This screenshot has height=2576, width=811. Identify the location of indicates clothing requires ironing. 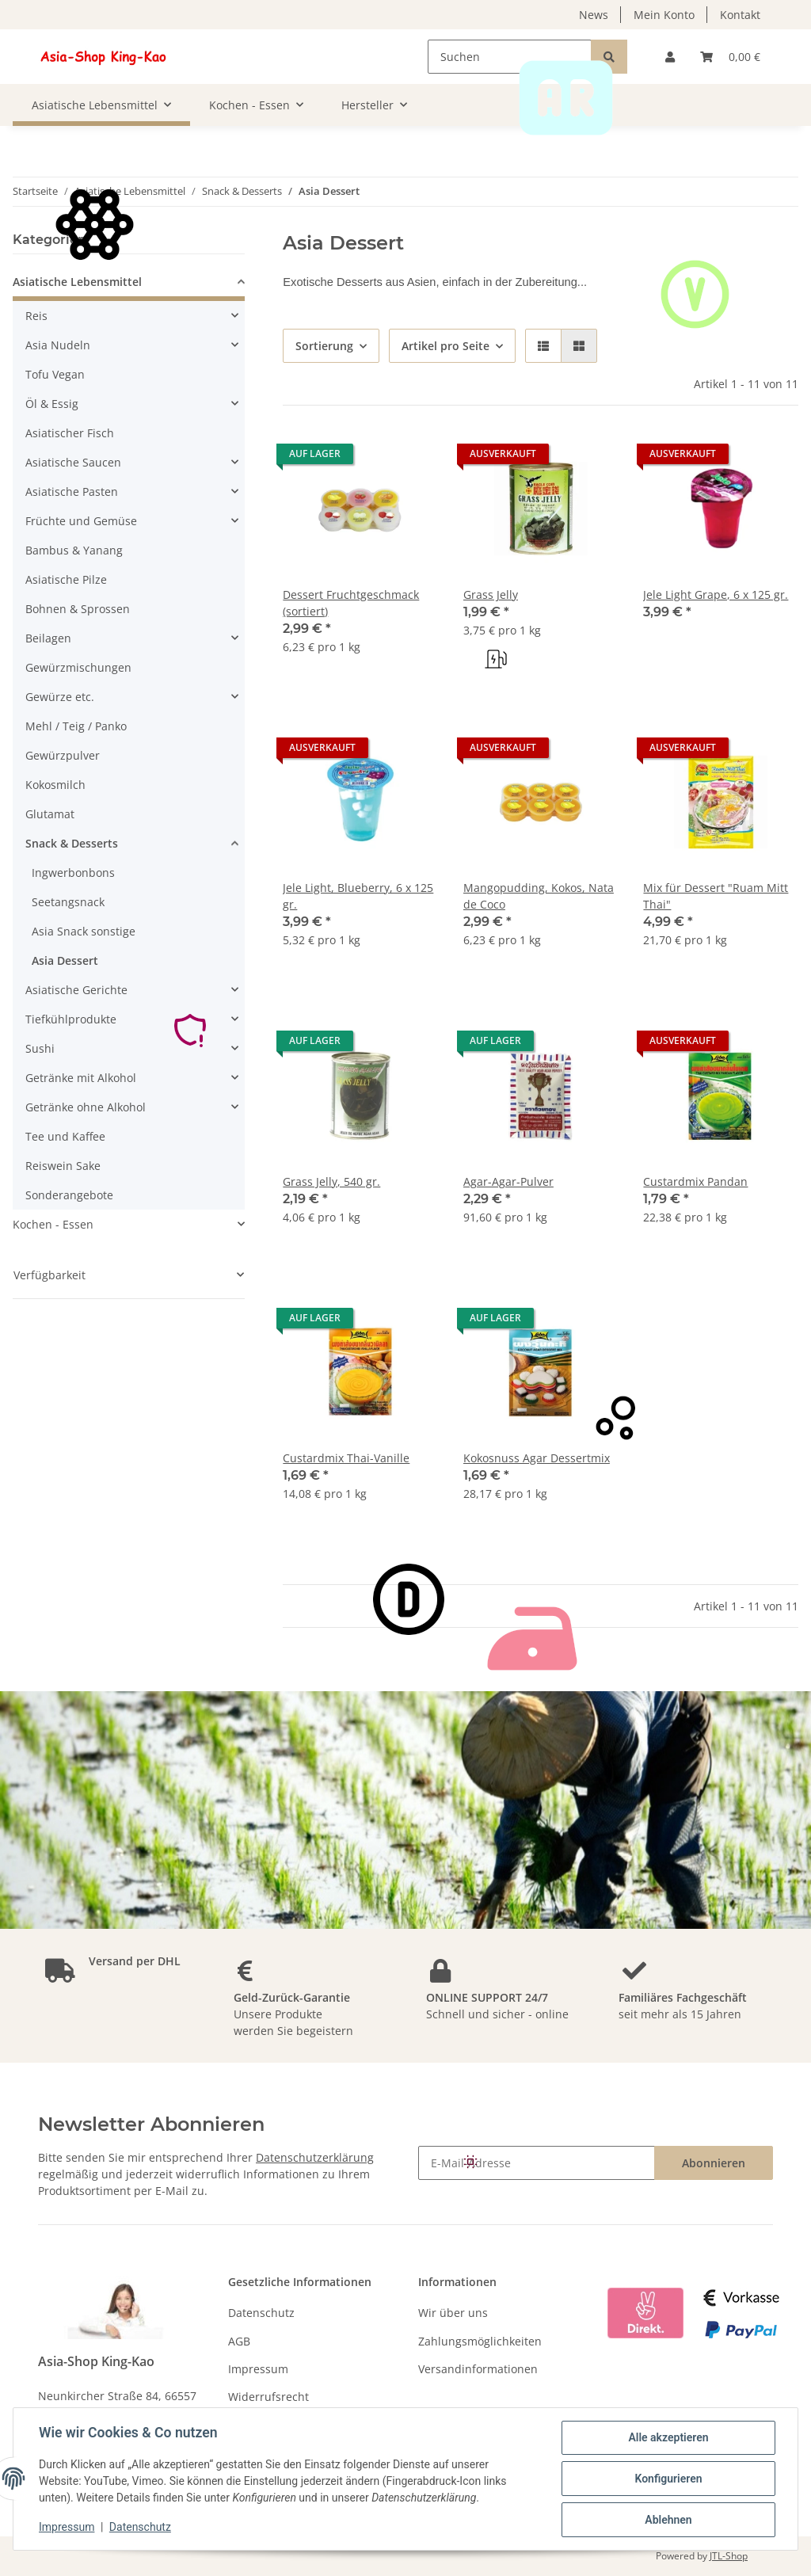
(532, 1638).